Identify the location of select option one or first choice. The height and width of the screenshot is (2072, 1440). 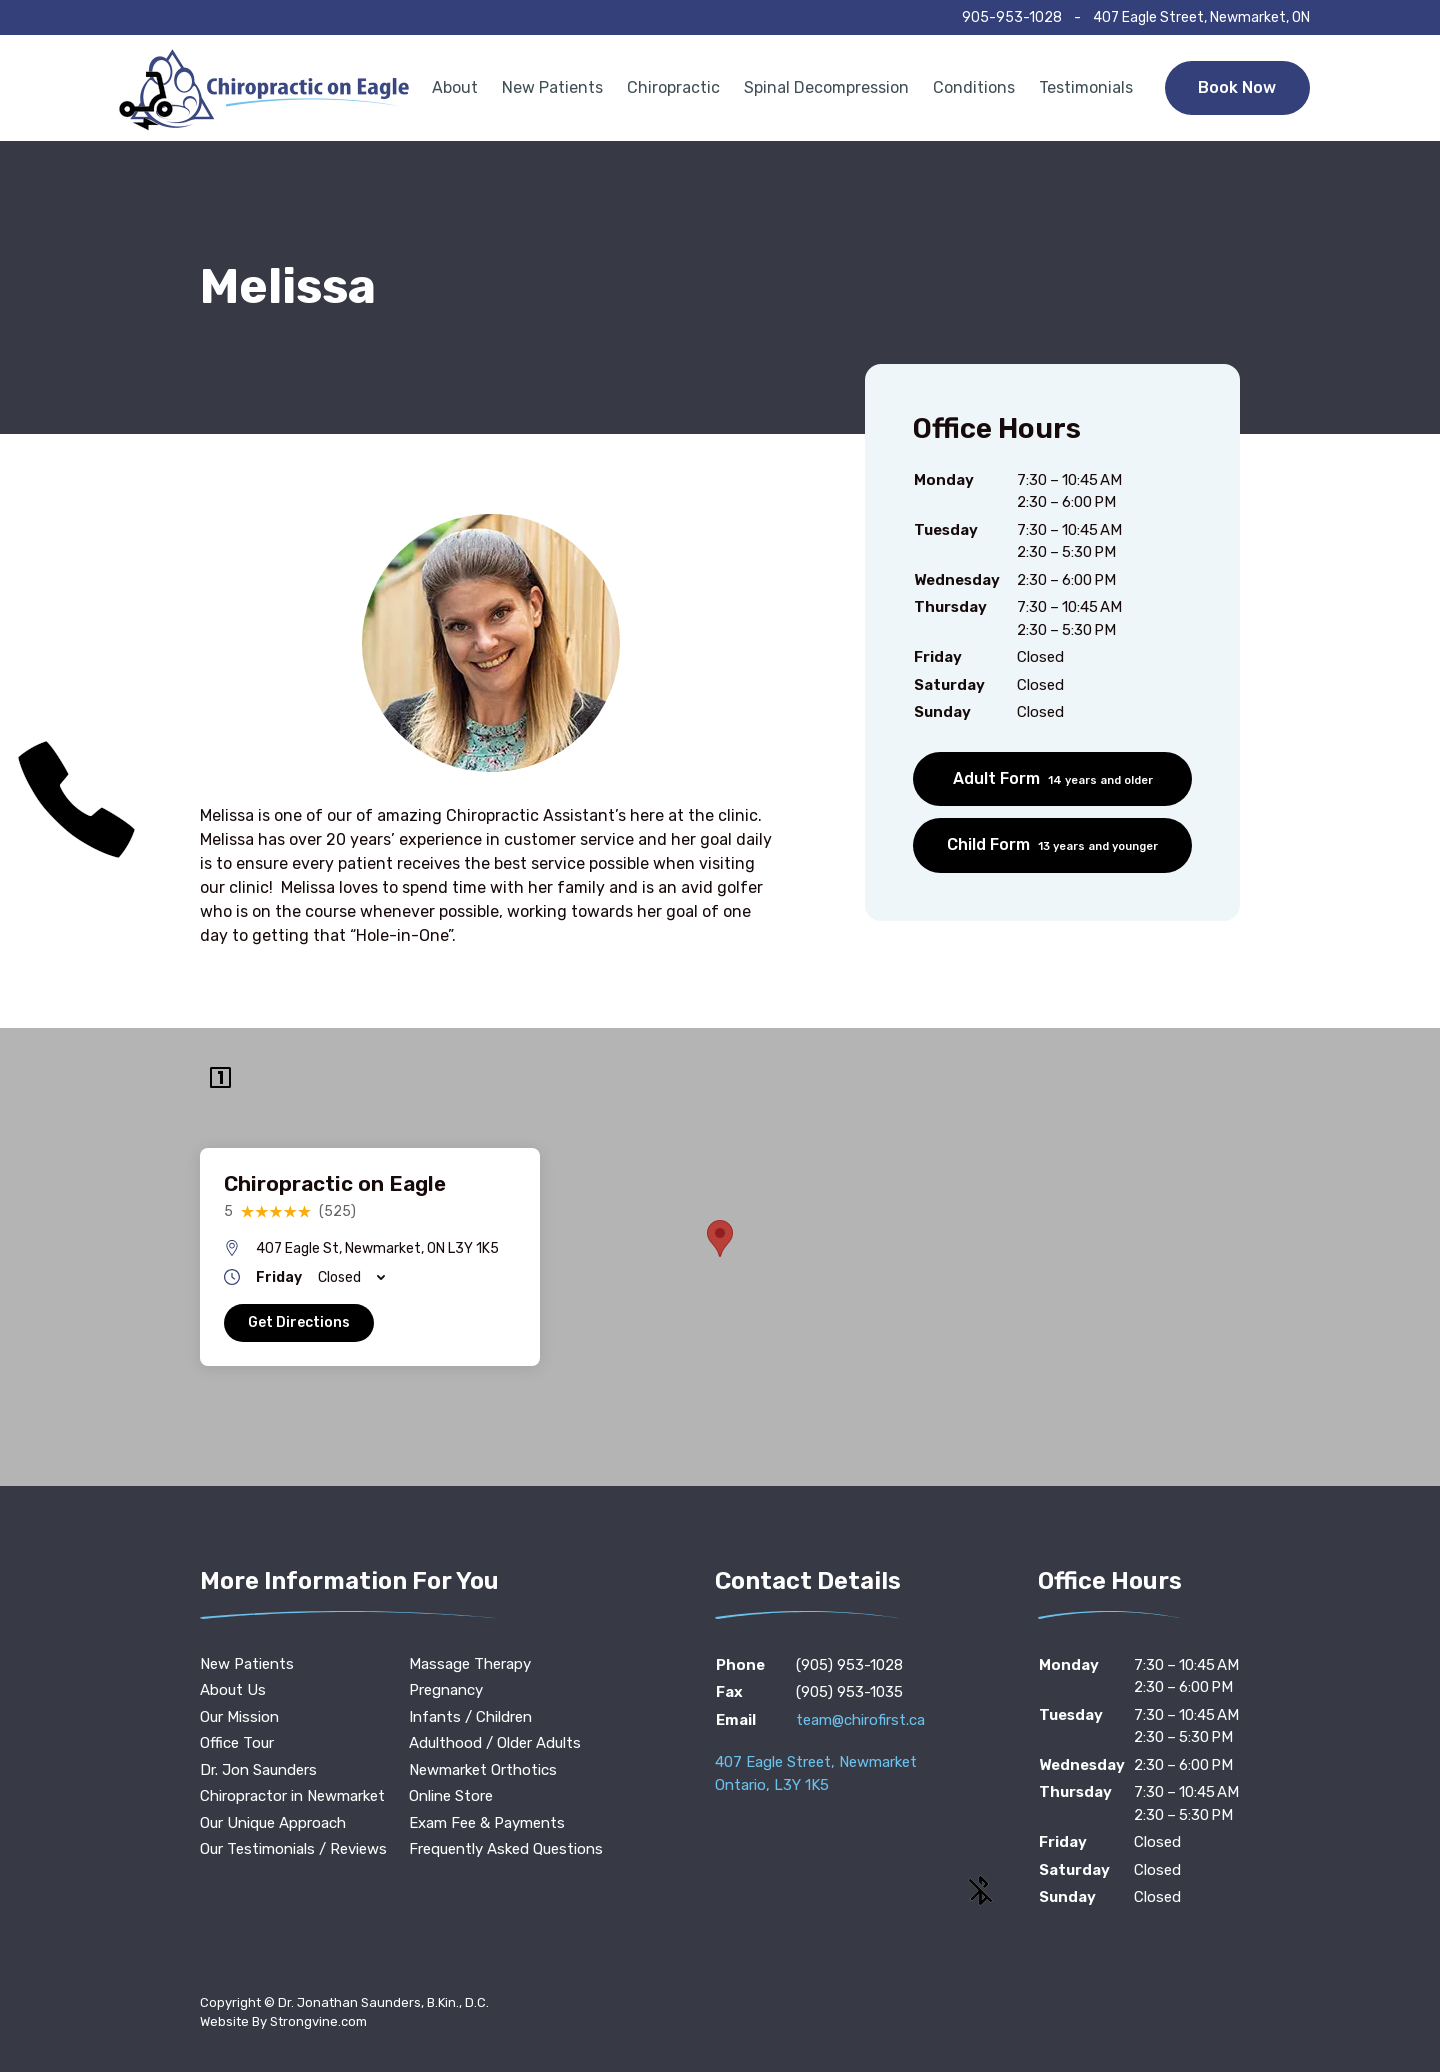
(220, 1077).